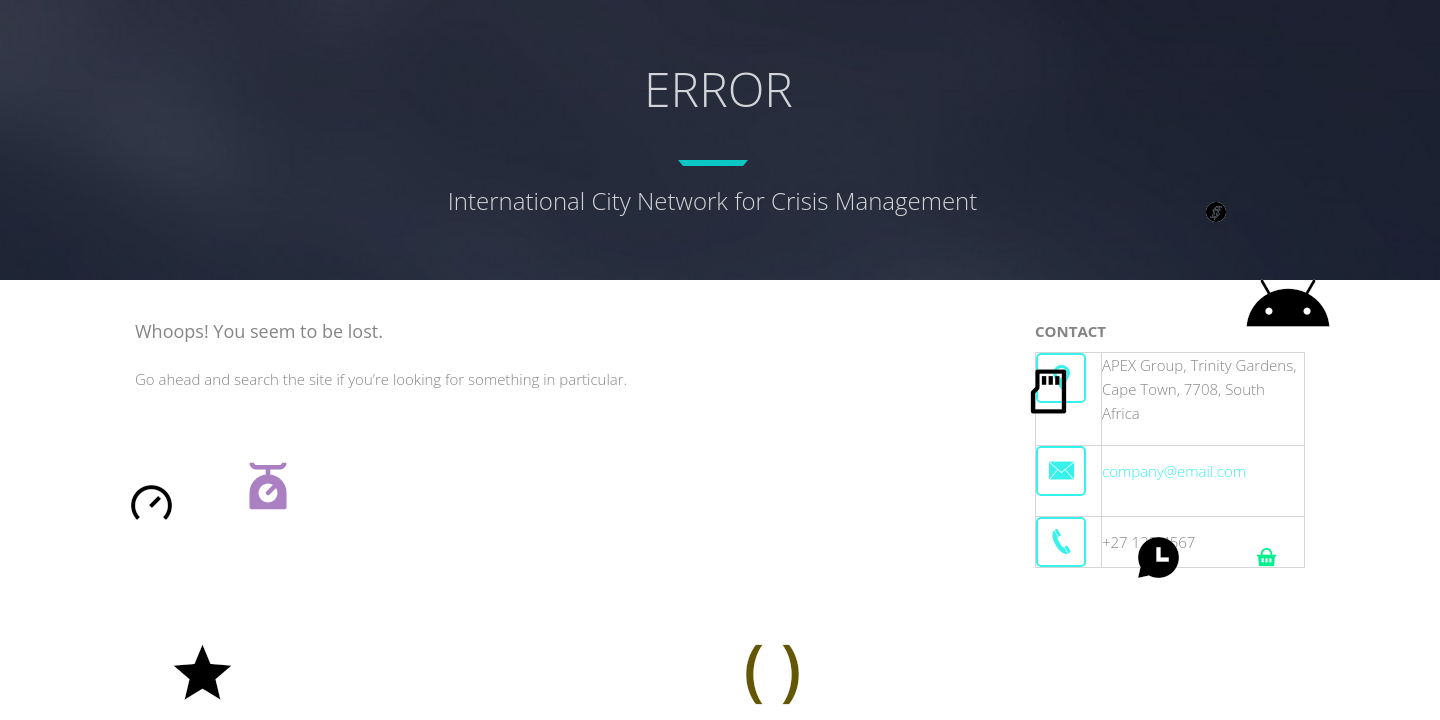 The height and width of the screenshot is (720, 1440). Describe the element at coordinates (151, 503) in the screenshot. I see `increase playback speed` at that location.